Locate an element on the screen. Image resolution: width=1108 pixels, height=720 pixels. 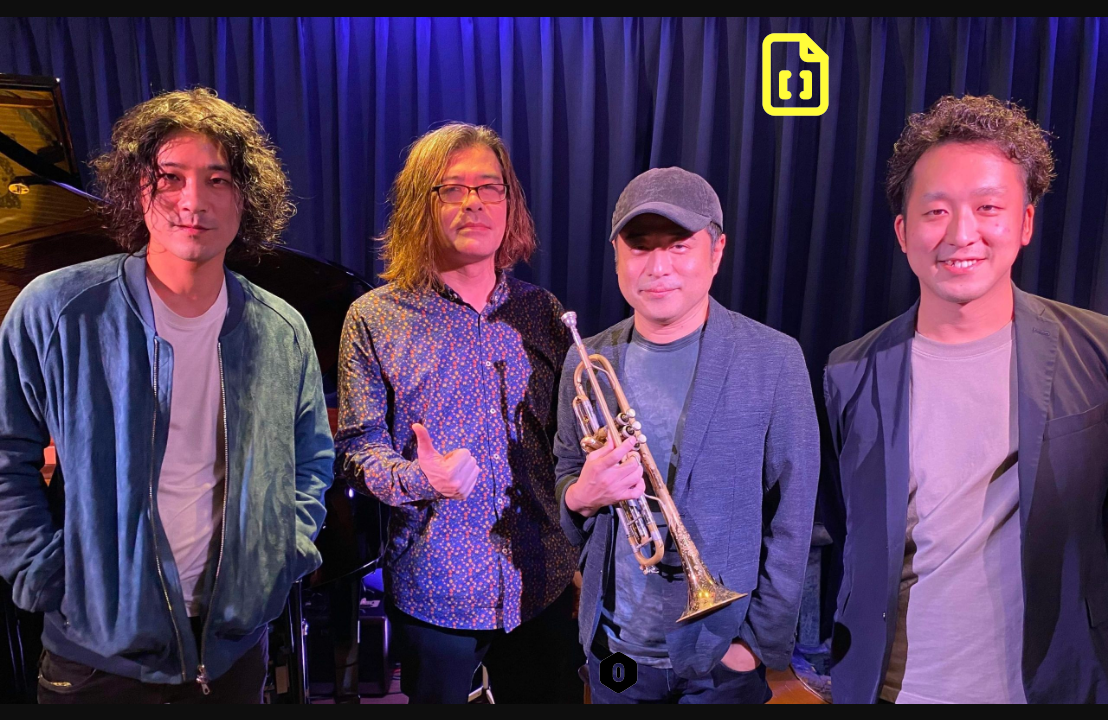
view source code file is located at coordinates (795, 74).